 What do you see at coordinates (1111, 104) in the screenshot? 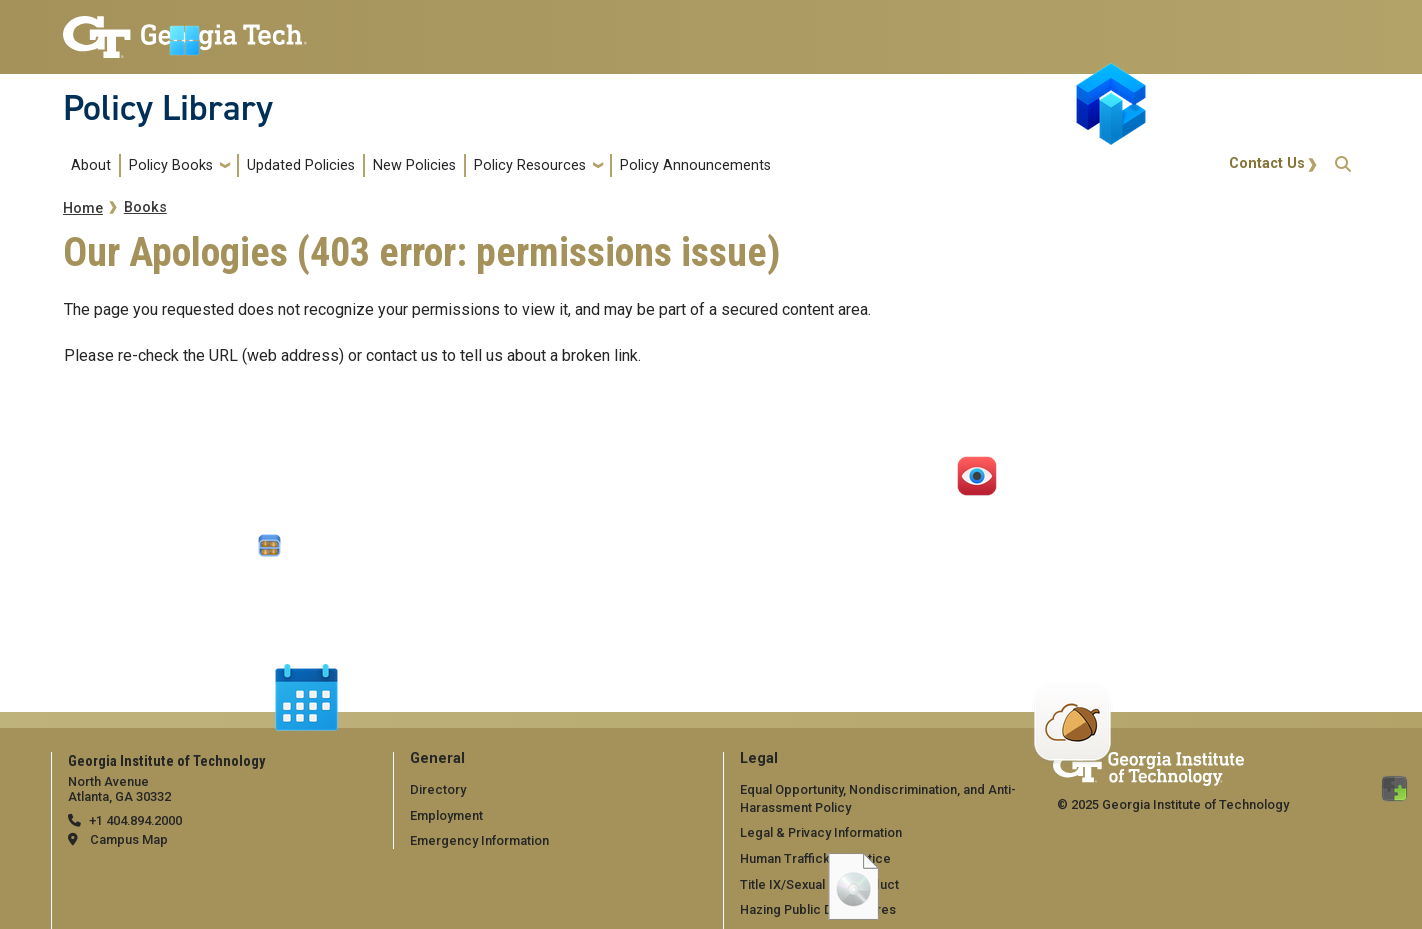
I see `open microsoft maquette app` at bounding box center [1111, 104].